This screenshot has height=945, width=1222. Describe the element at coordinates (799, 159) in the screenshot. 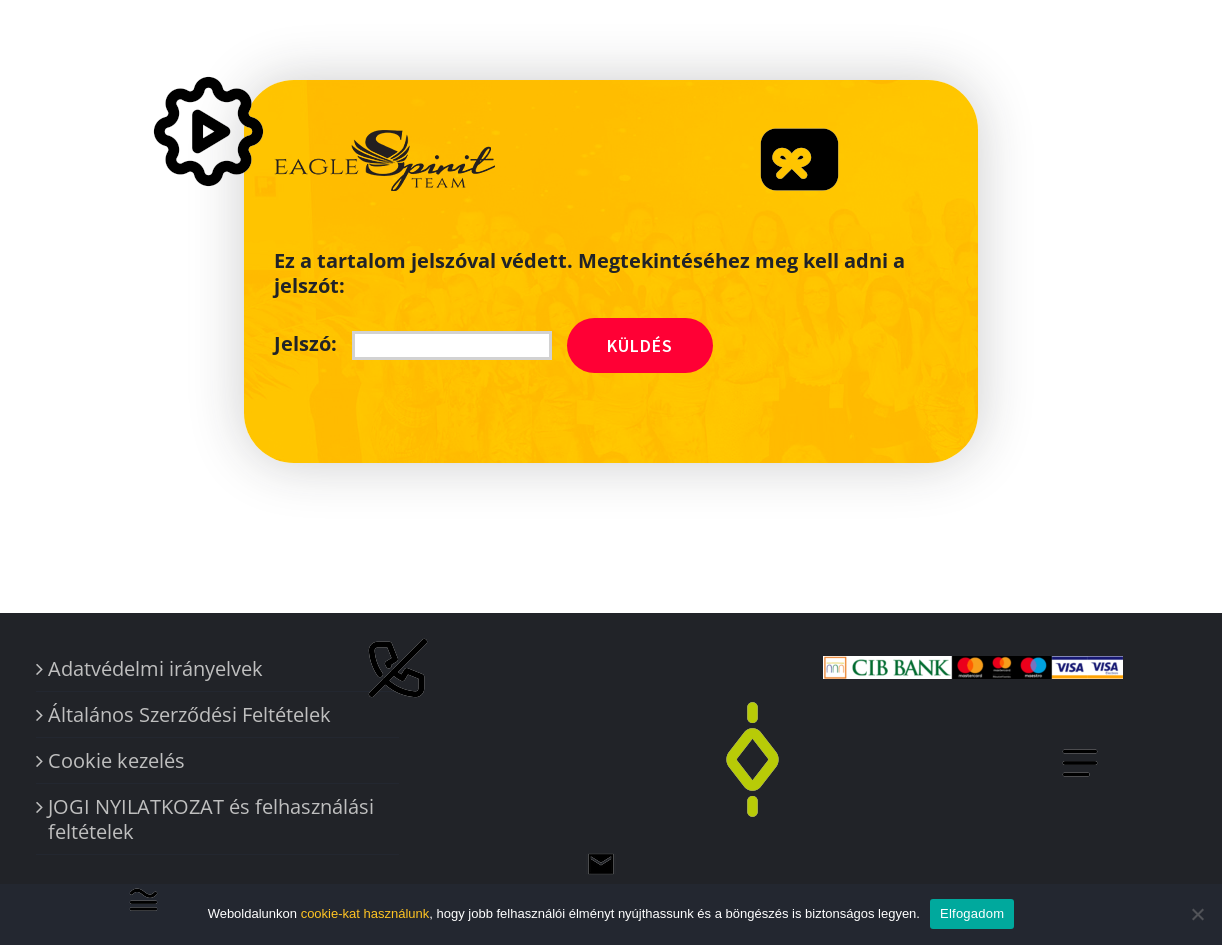

I see `access your gift card balance` at that location.